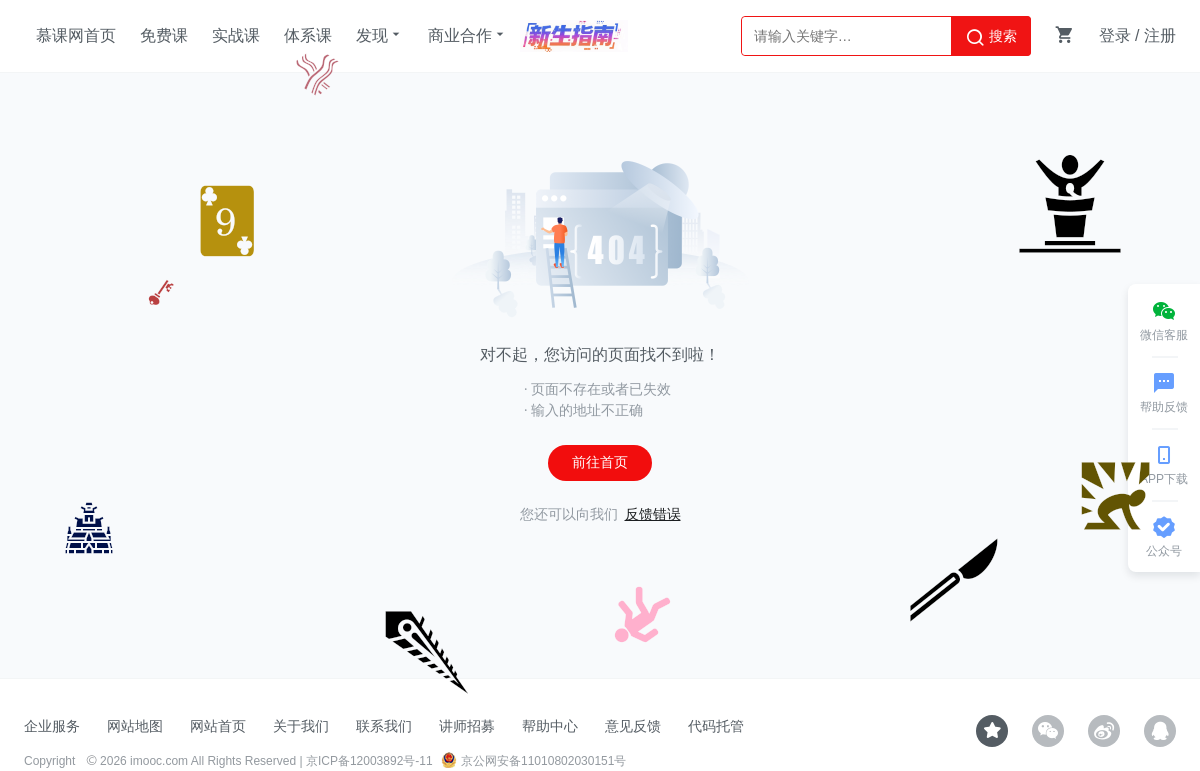 This screenshot has width=1200, height=771. I want to click on indicates a fall hazard or danger zone, so click(642, 614).